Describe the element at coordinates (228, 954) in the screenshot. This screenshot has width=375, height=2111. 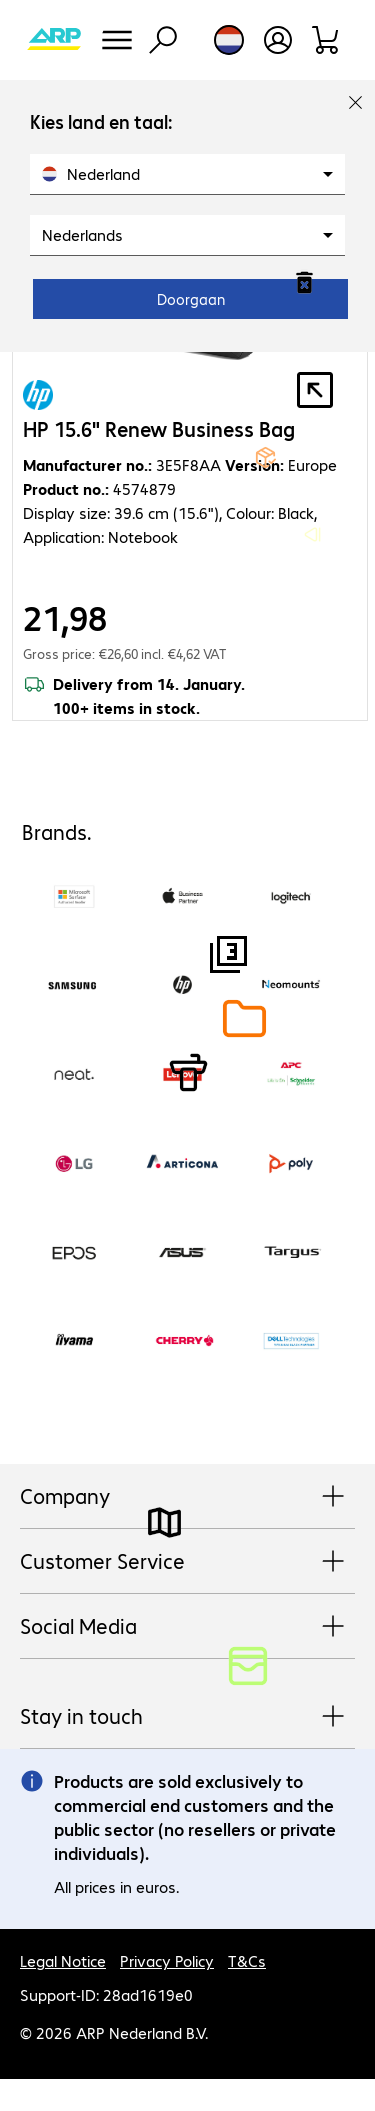
I see `apply filter preset 3` at that location.